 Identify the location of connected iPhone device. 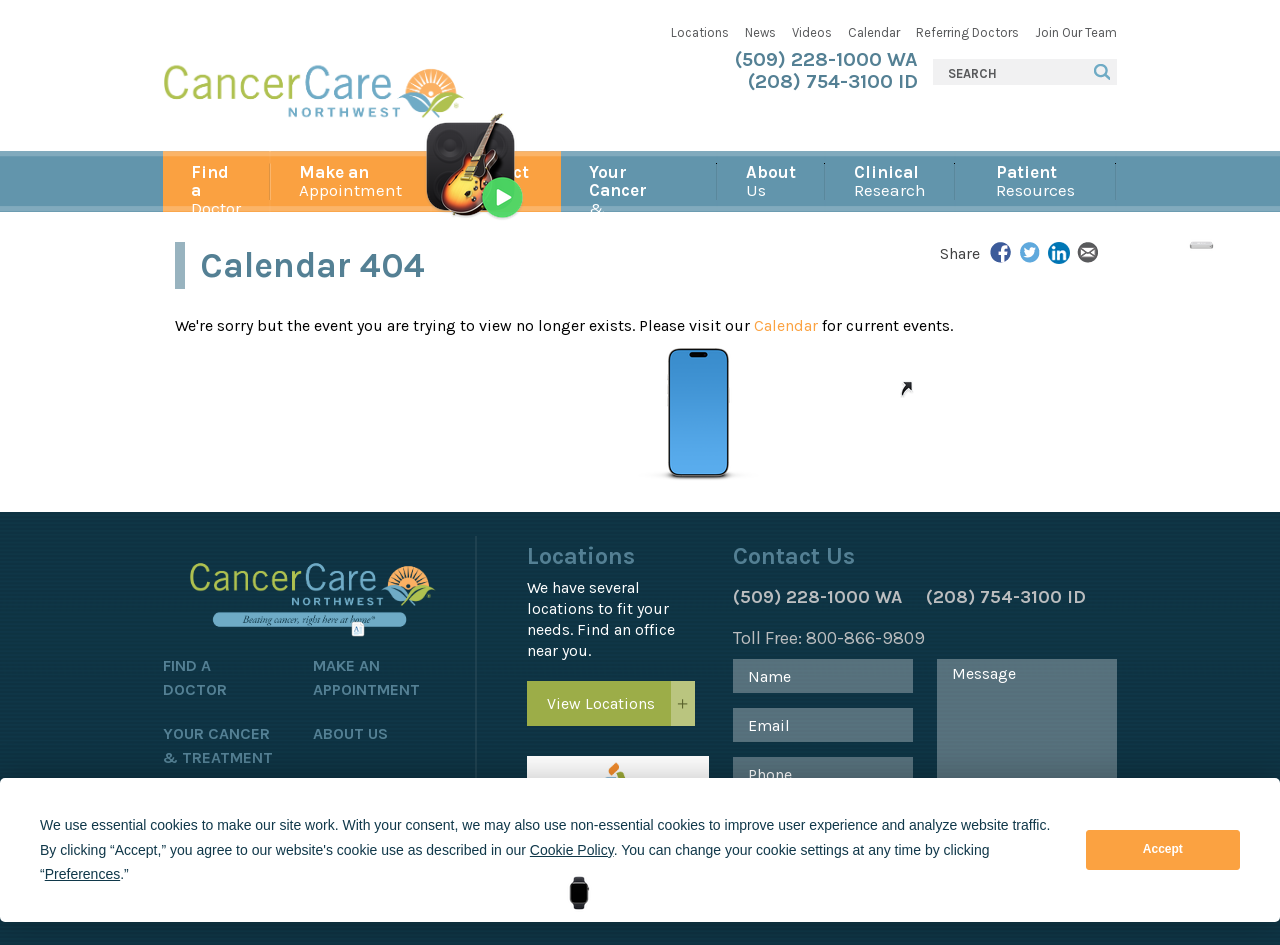
(698, 414).